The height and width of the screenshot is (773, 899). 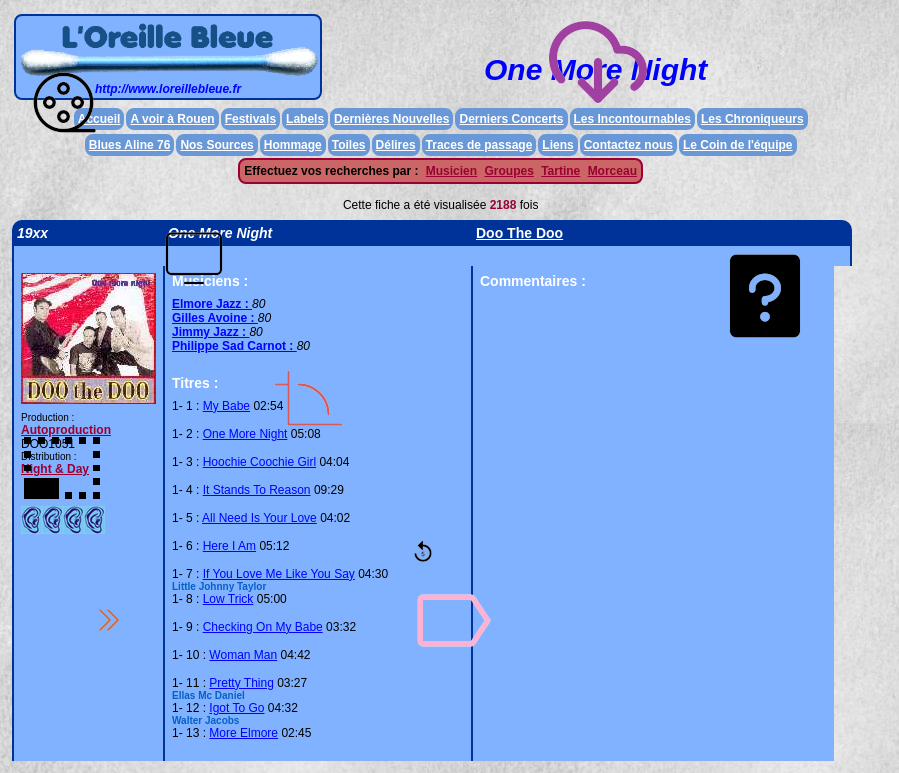 I want to click on measure or adjust angle in a design tool, so click(x=306, y=402).